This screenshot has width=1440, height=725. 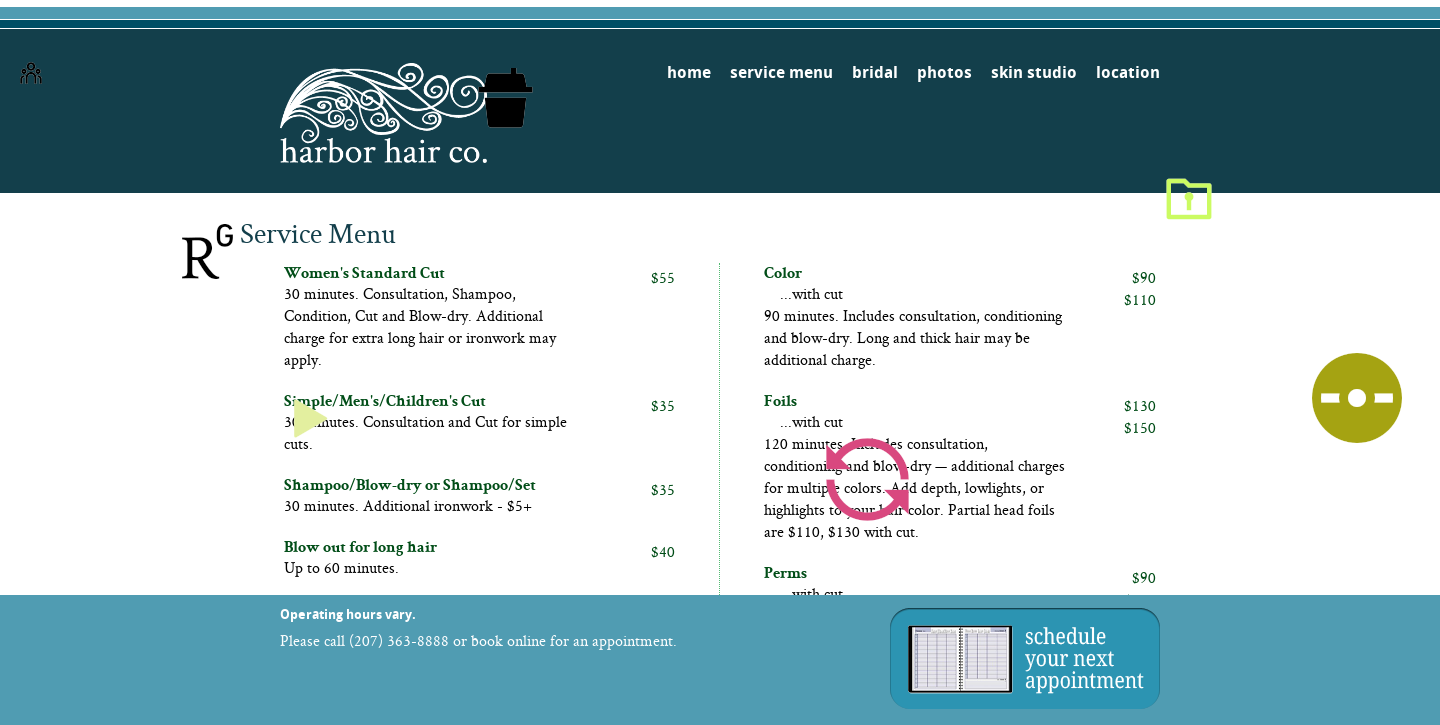 I want to click on undo or revert to previous state, so click(x=867, y=479).